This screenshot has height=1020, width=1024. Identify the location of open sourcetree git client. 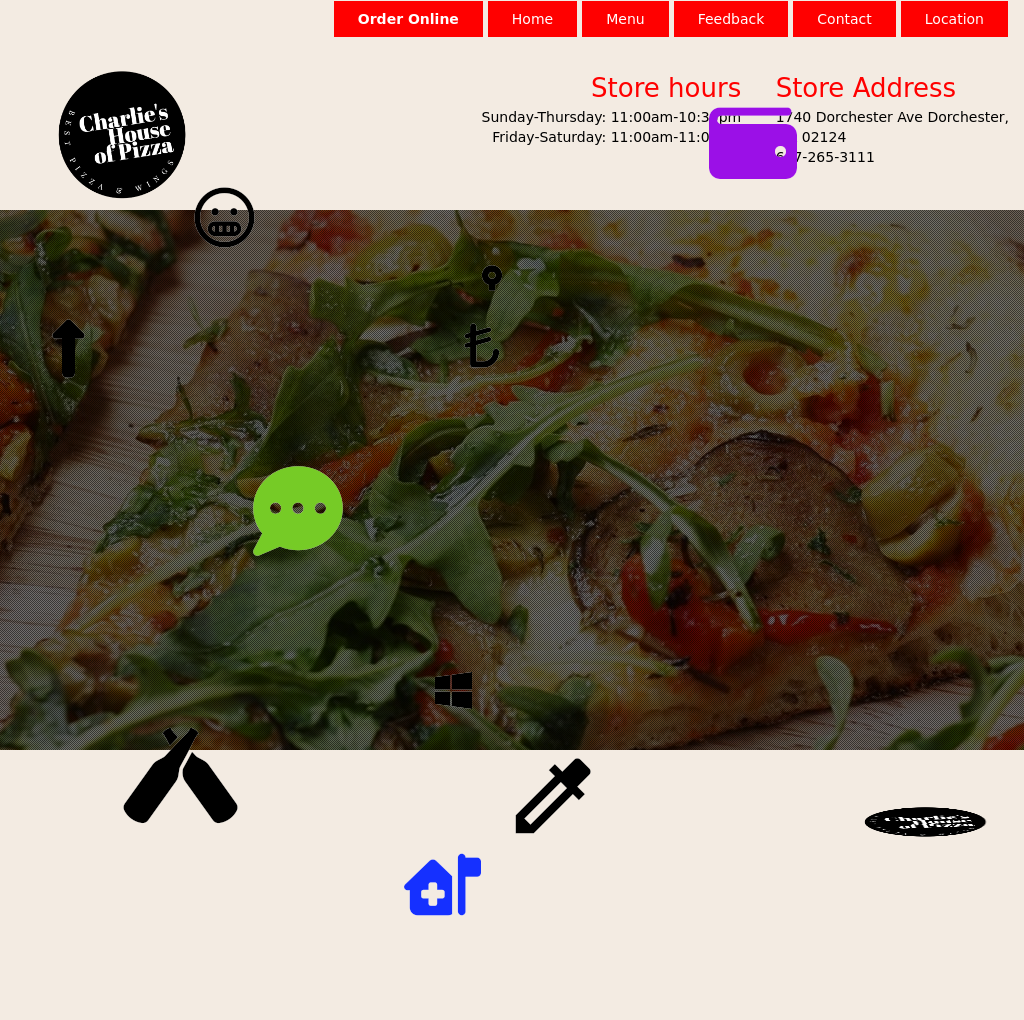
(492, 278).